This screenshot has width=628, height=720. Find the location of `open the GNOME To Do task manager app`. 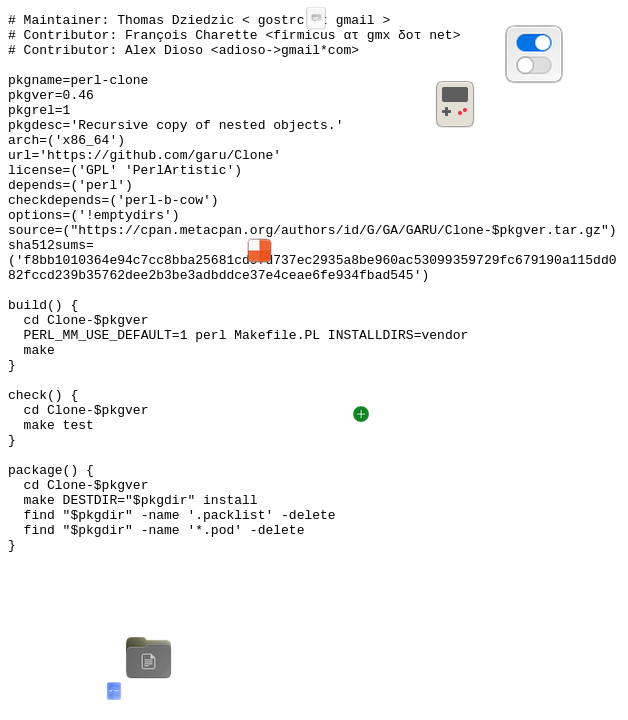

open the GNOME To Do task manager app is located at coordinates (114, 691).